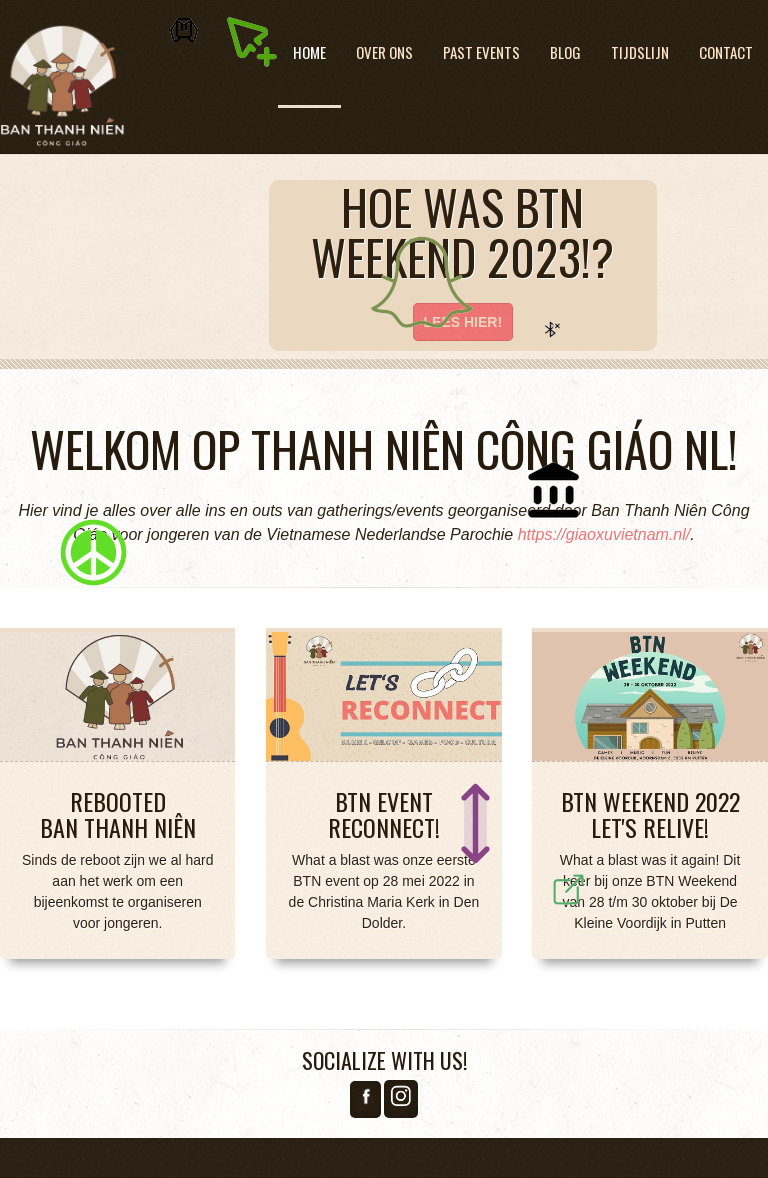 This screenshot has width=768, height=1178. What do you see at coordinates (249, 39) in the screenshot?
I see `add a new cursor or pointer` at bounding box center [249, 39].